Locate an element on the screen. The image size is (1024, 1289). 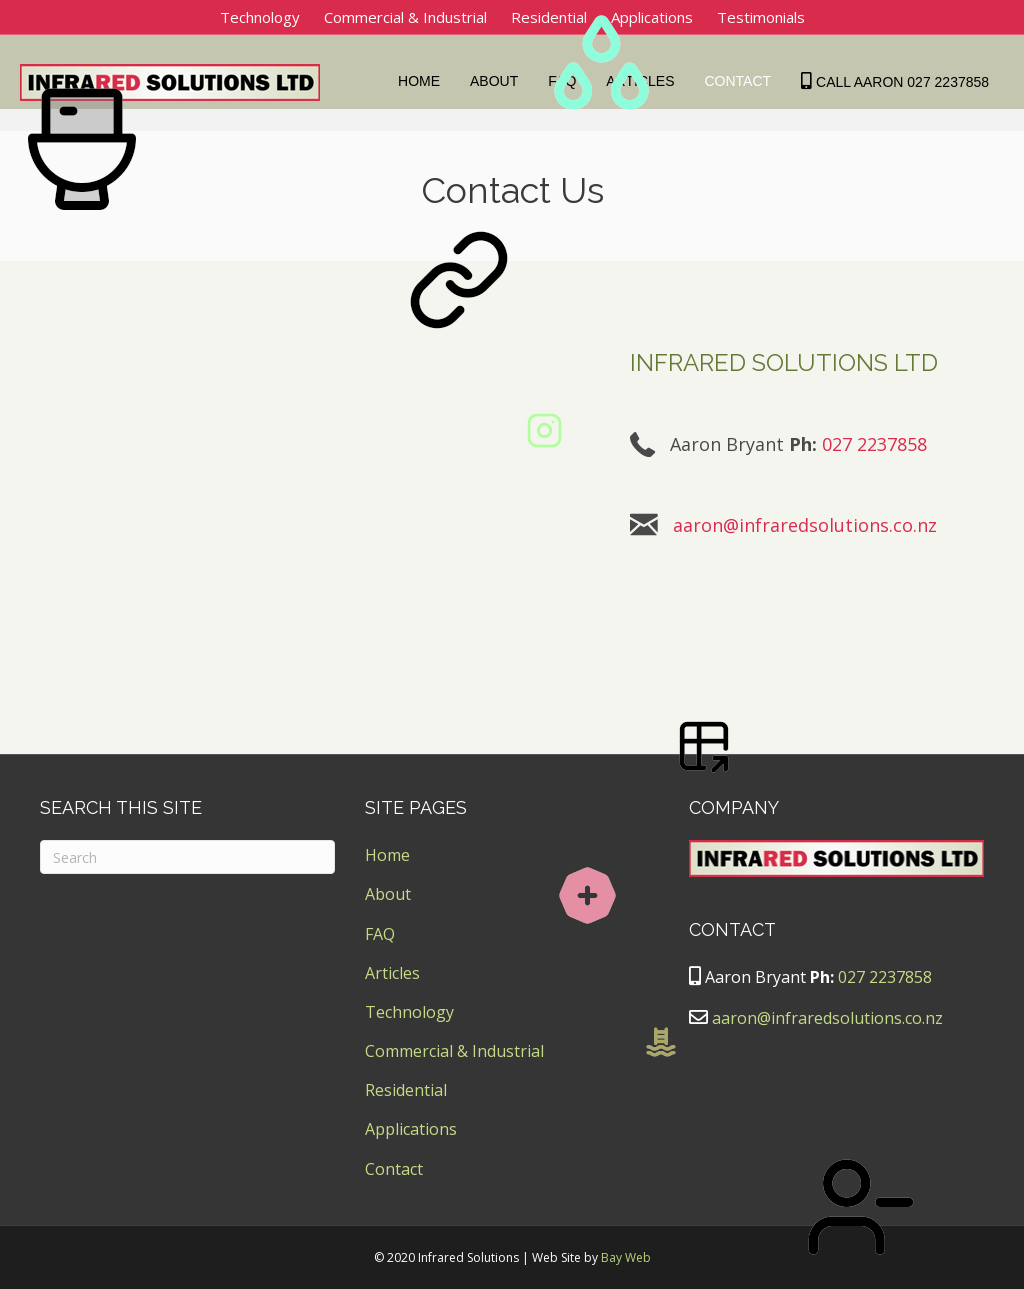
indicates restroom or bathroom location is located at coordinates (82, 147).